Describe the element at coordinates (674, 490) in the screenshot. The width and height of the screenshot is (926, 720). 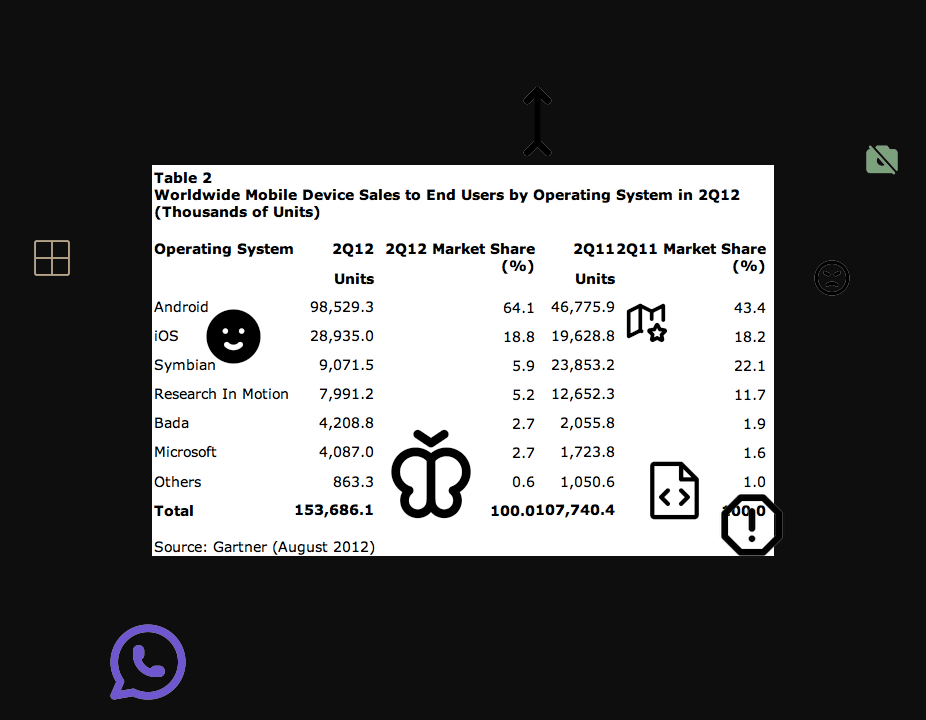
I see `view source code file` at that location.